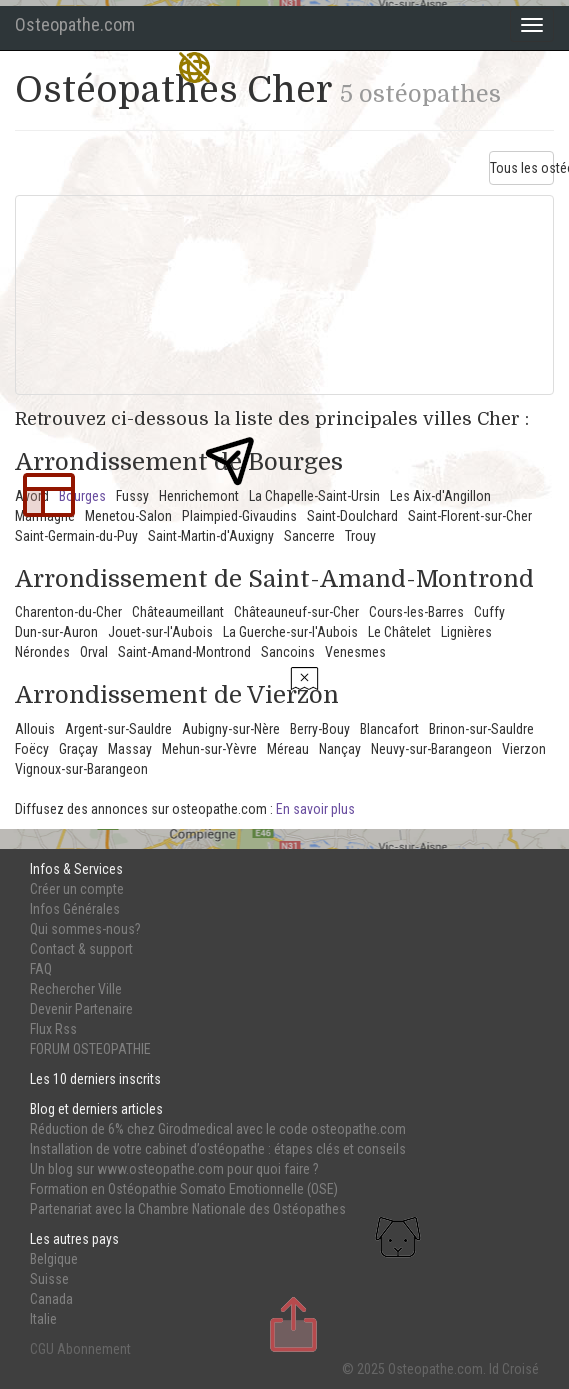 Image resolution: width=569 pixels, height=1389 pixels. I want to click on 360° view unavailable or disabled, so click(194, 67).